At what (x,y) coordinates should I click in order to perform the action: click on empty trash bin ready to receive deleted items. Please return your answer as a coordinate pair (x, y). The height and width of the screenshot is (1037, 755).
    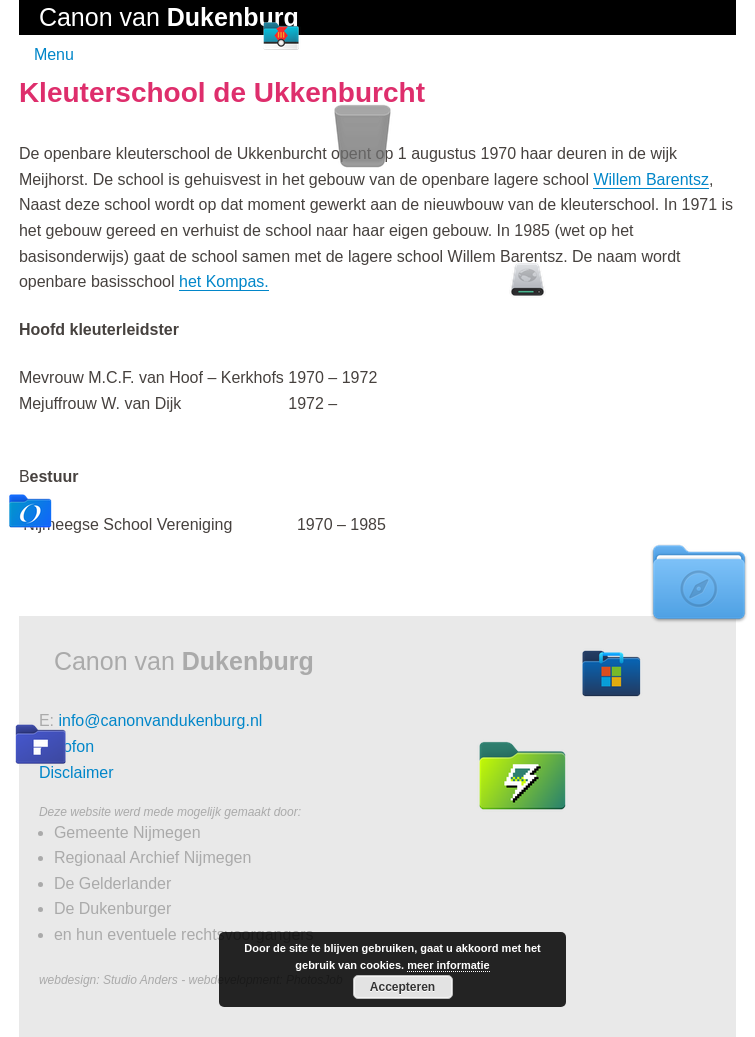
    Looking at the image, I should click on (362, 135).